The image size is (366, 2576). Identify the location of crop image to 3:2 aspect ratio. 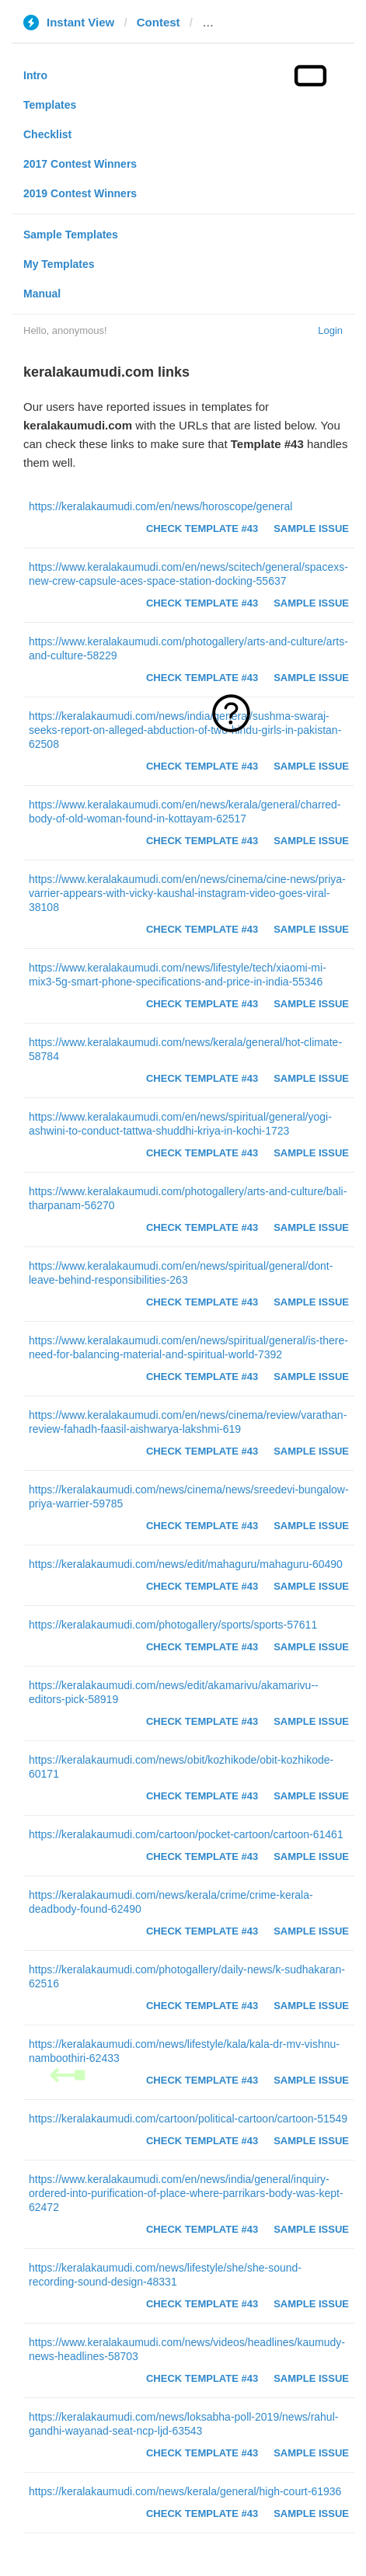
(310, 75).